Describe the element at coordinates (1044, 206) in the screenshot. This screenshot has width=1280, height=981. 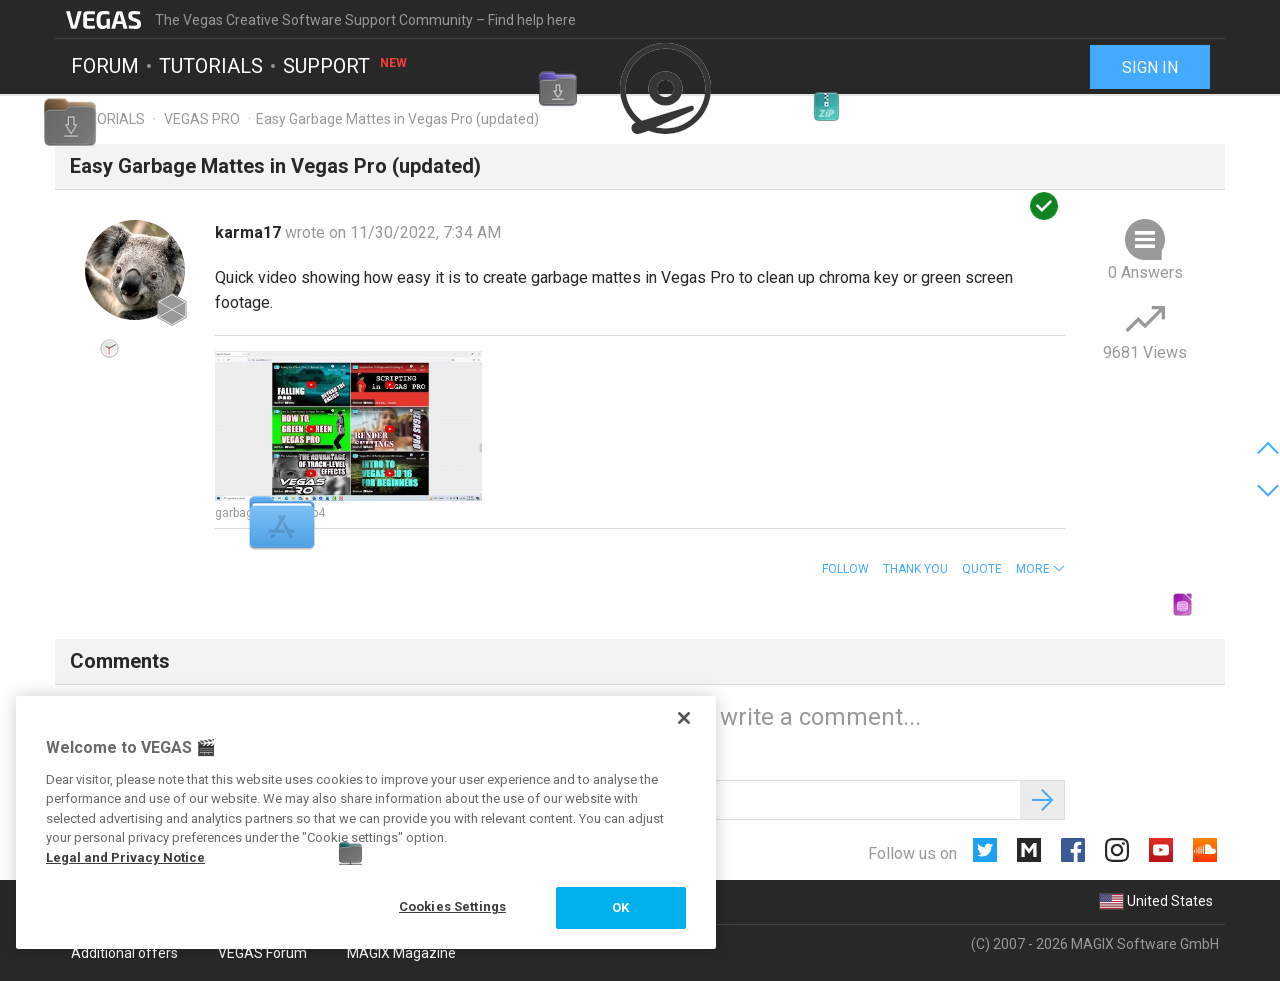
I see `apply email filters to your mailbox` at that location.